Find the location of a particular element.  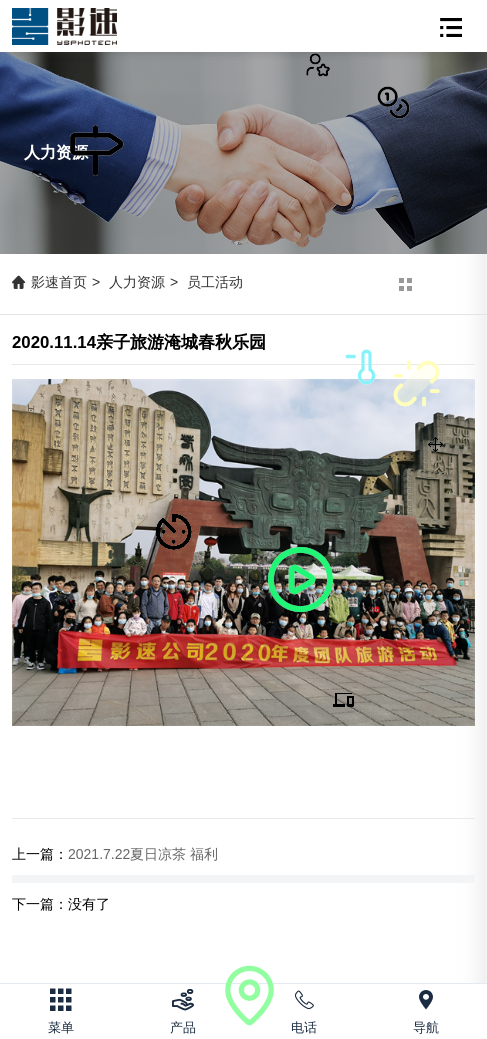

play media or video content is located at coordinates (300, 579).